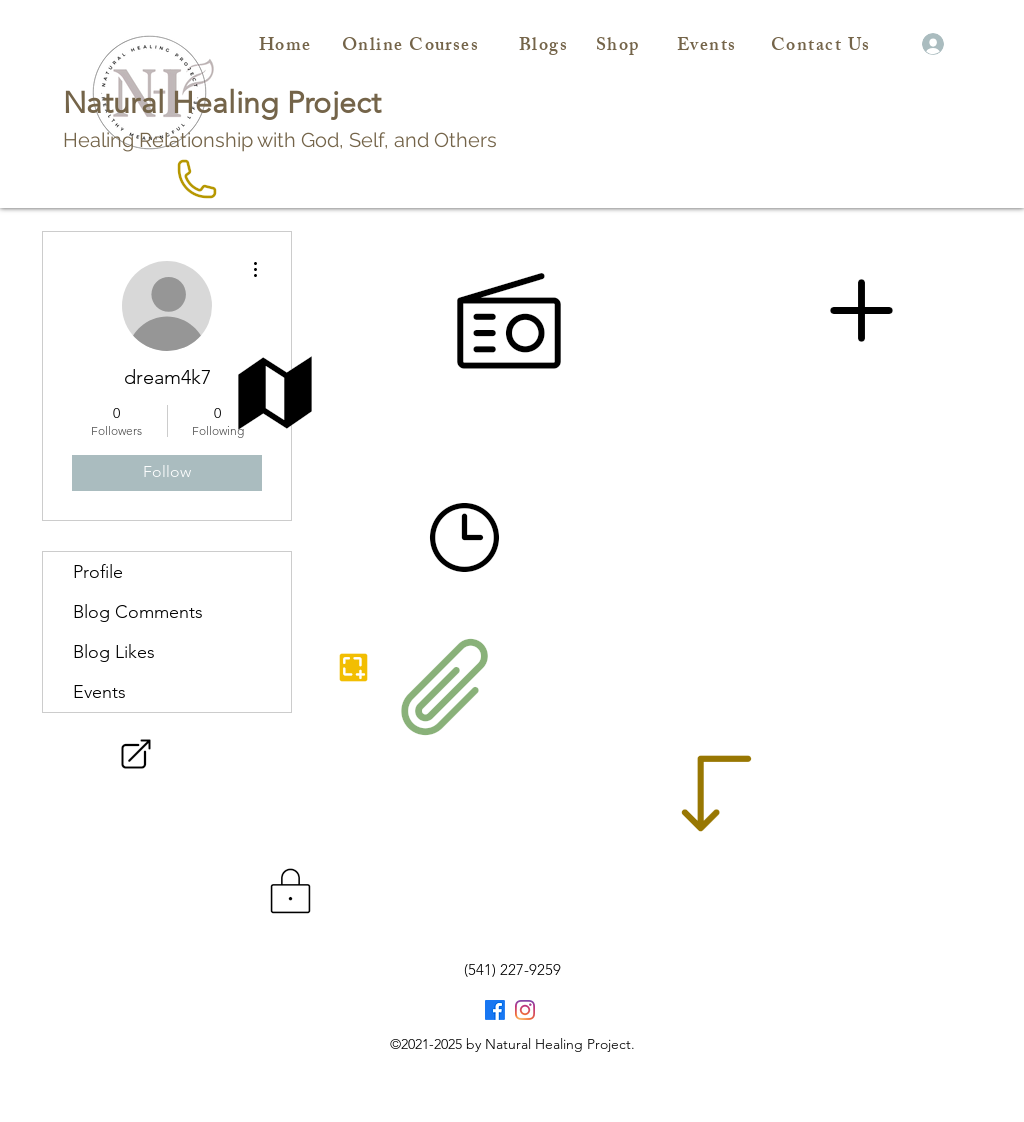 The width and height of the screenshot is (1024, 1122). I want to click on open radio or audio streaming, so click(509, 329).